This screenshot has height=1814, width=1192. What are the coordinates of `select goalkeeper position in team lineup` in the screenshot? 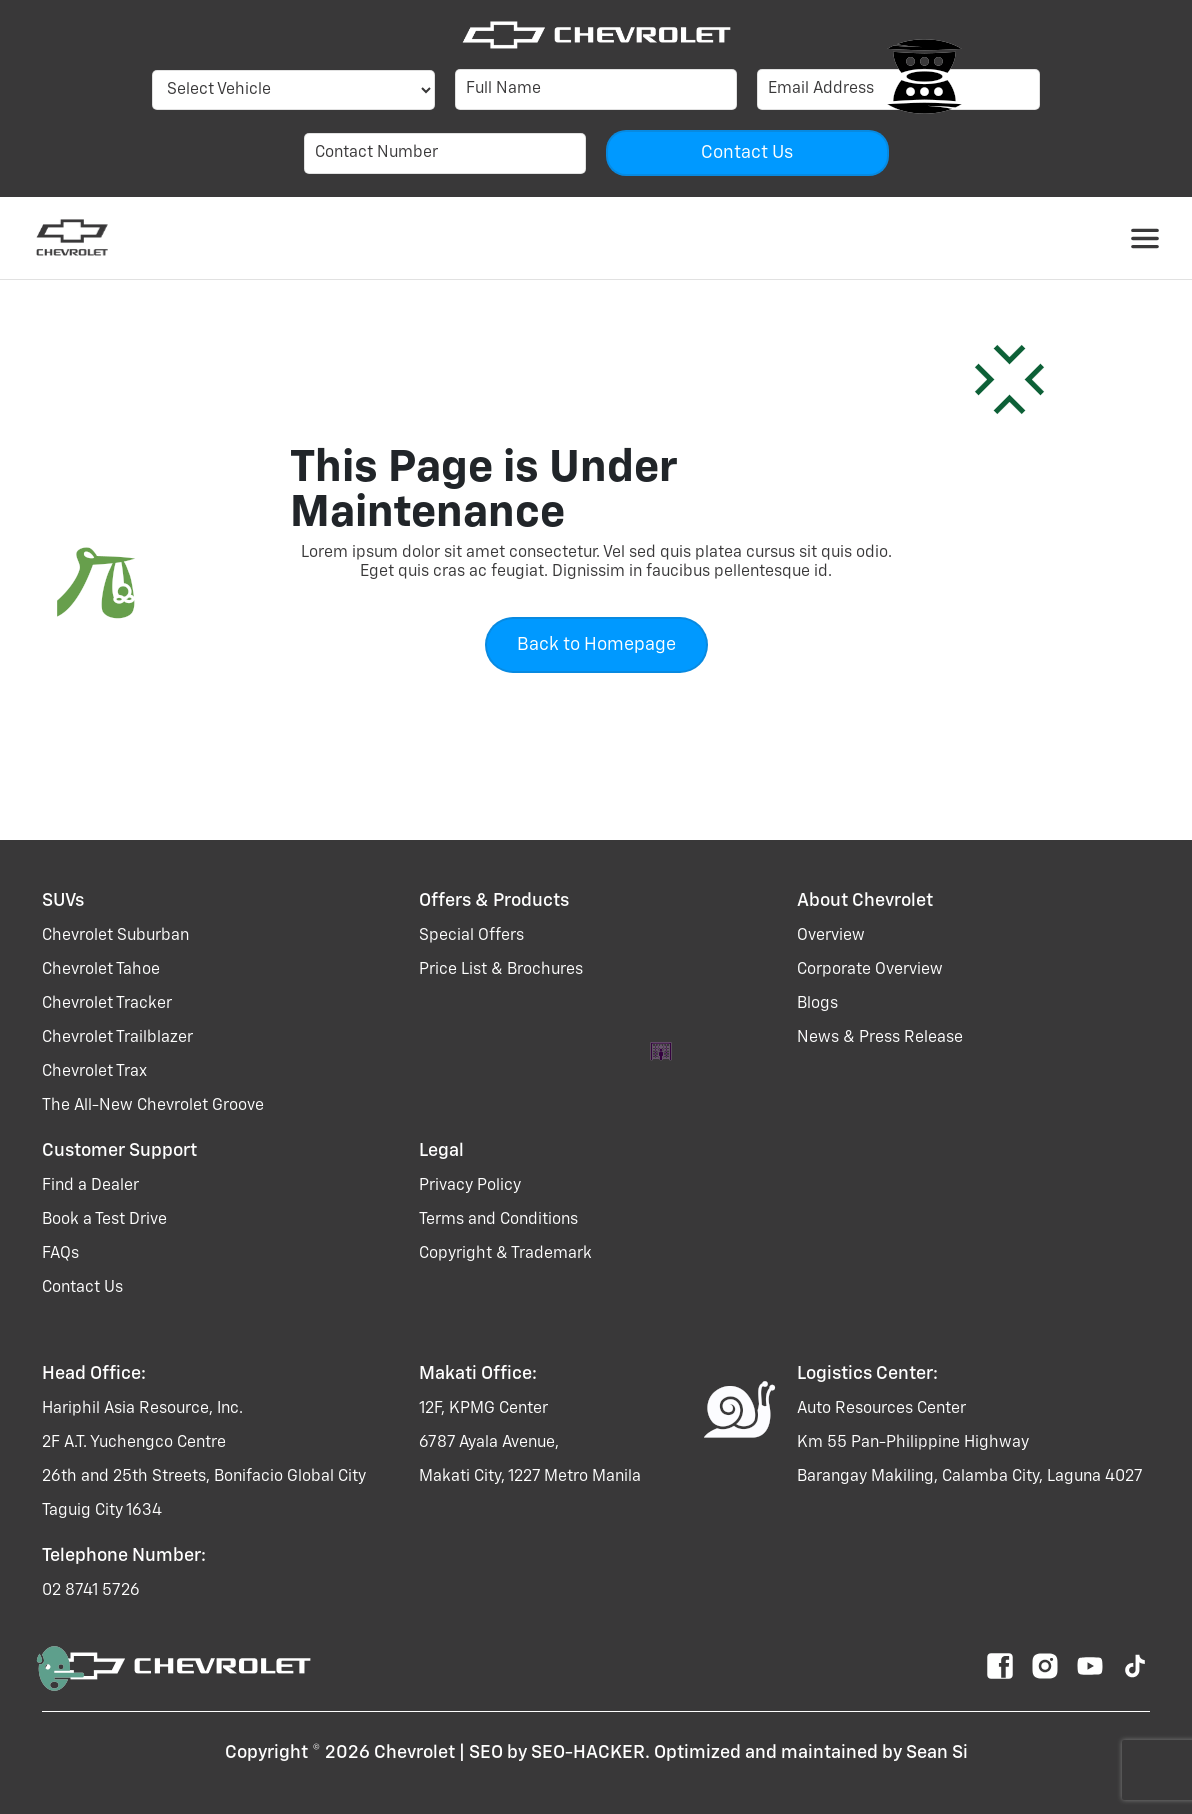 It's located at (661, 1050).